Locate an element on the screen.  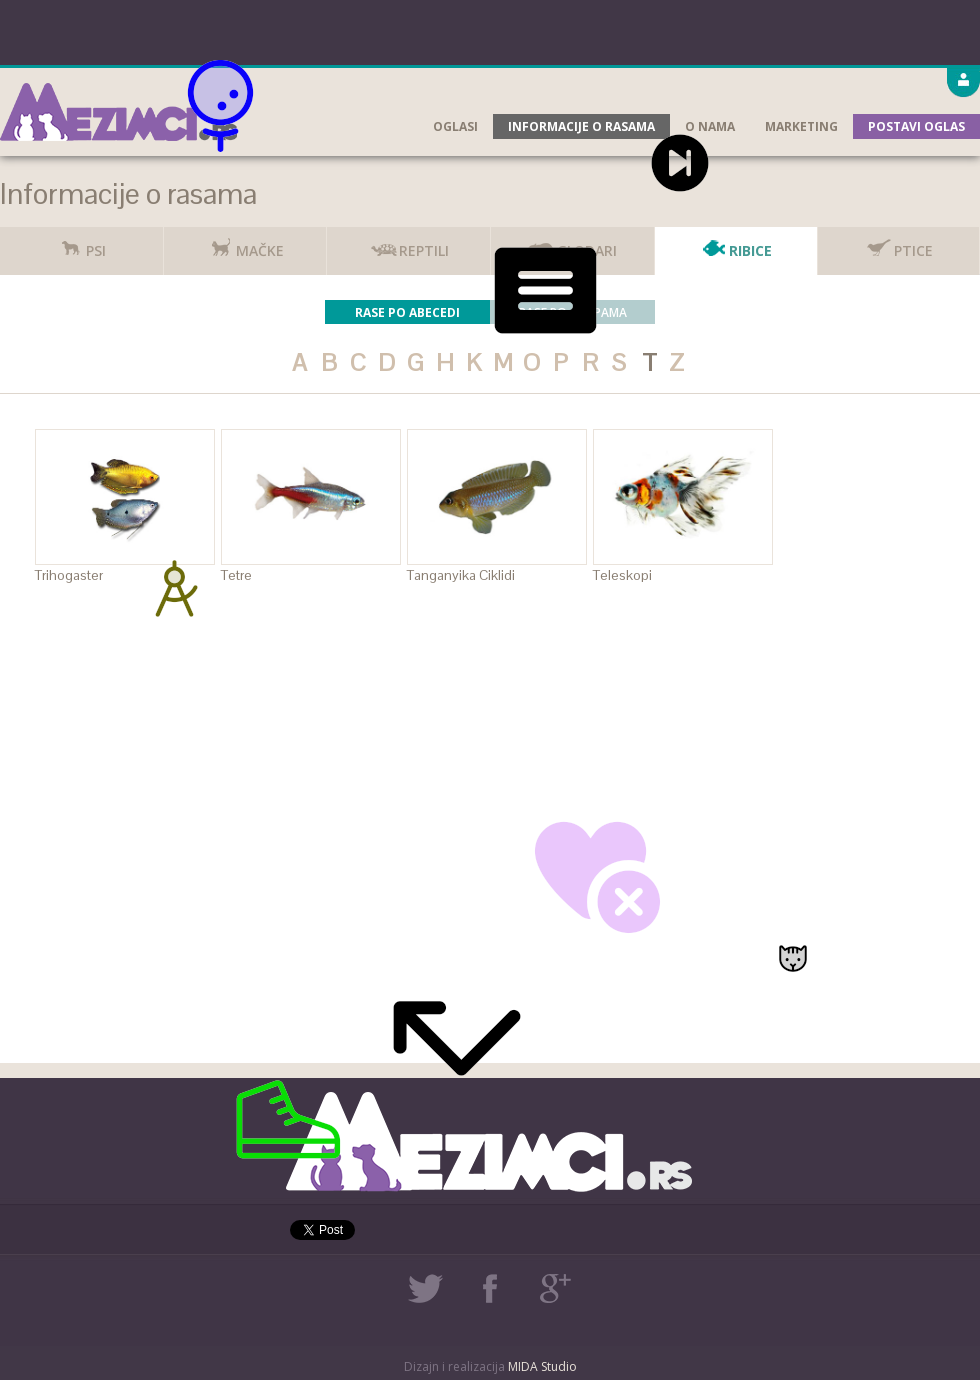
go back to previous step is located at coordinates (457, 1034).